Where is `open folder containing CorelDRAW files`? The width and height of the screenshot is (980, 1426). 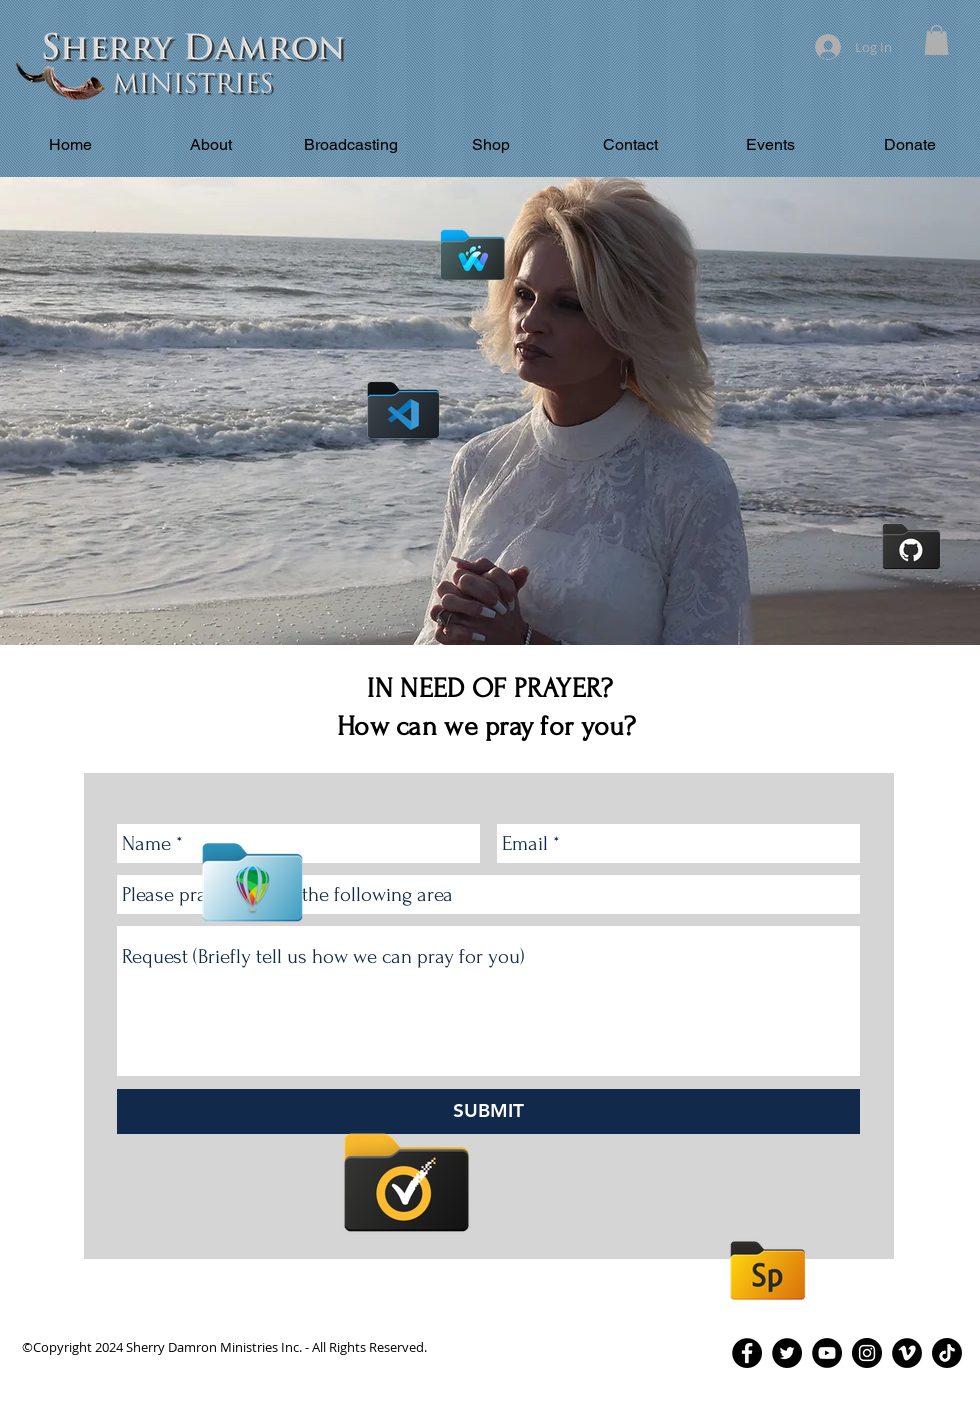 open folder containing CorelDRAW files is located at coordinates (252, 885).